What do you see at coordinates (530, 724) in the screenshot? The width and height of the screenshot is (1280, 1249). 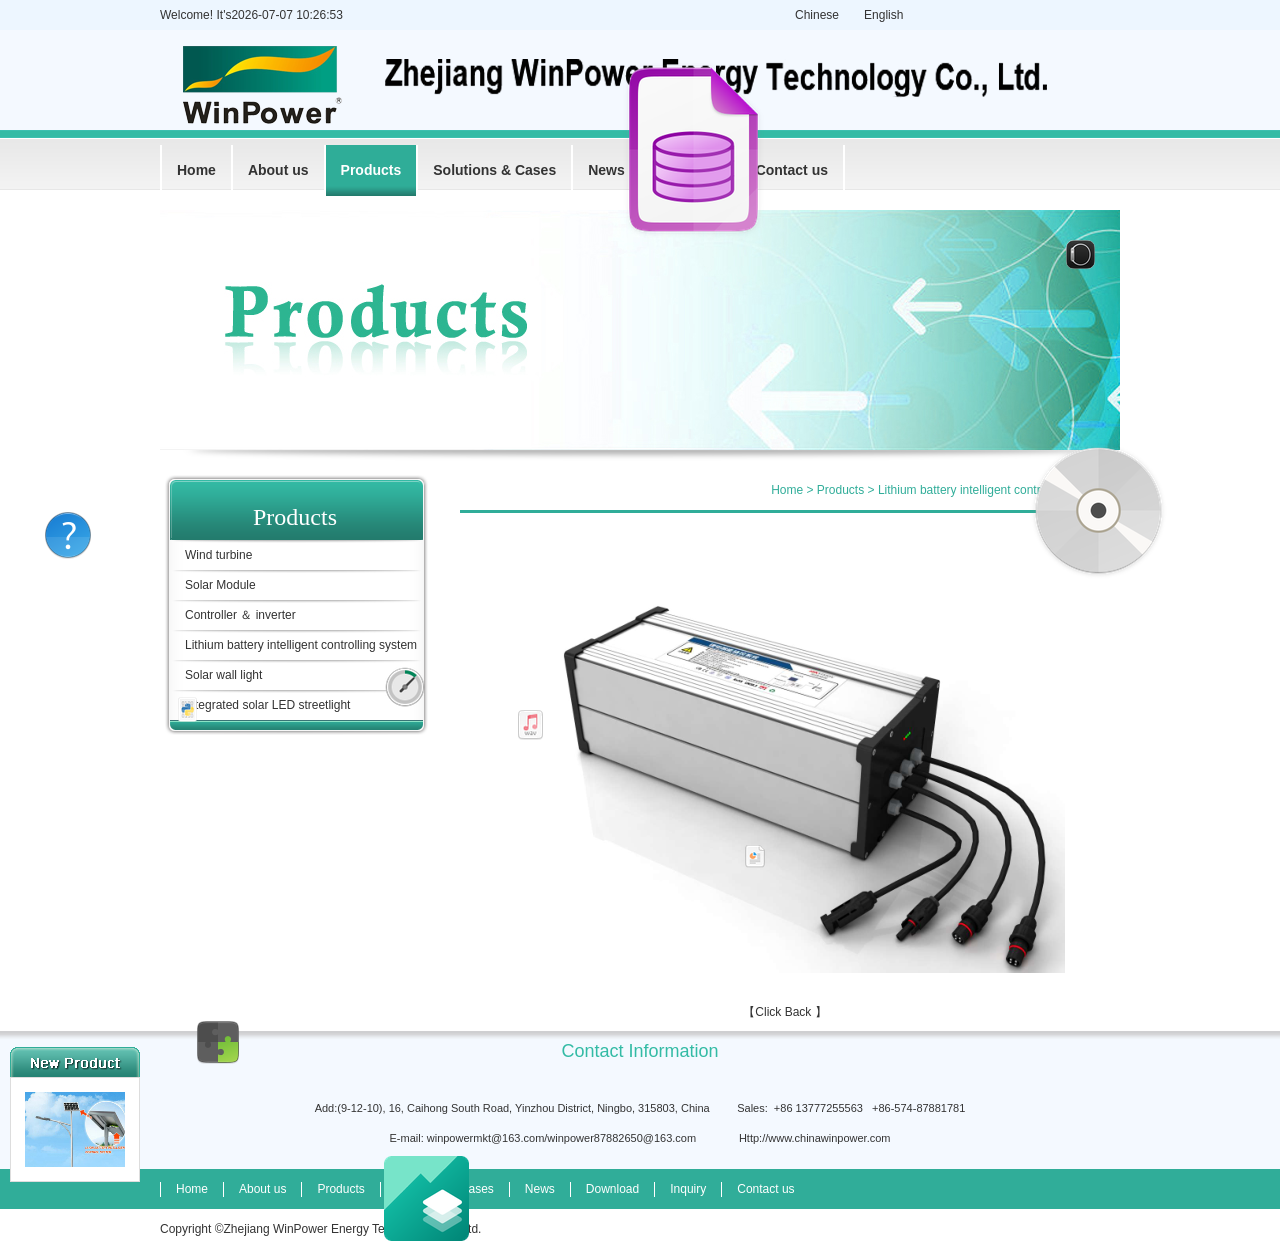 I see `a wav audio file` at bounding box center [530, 724].